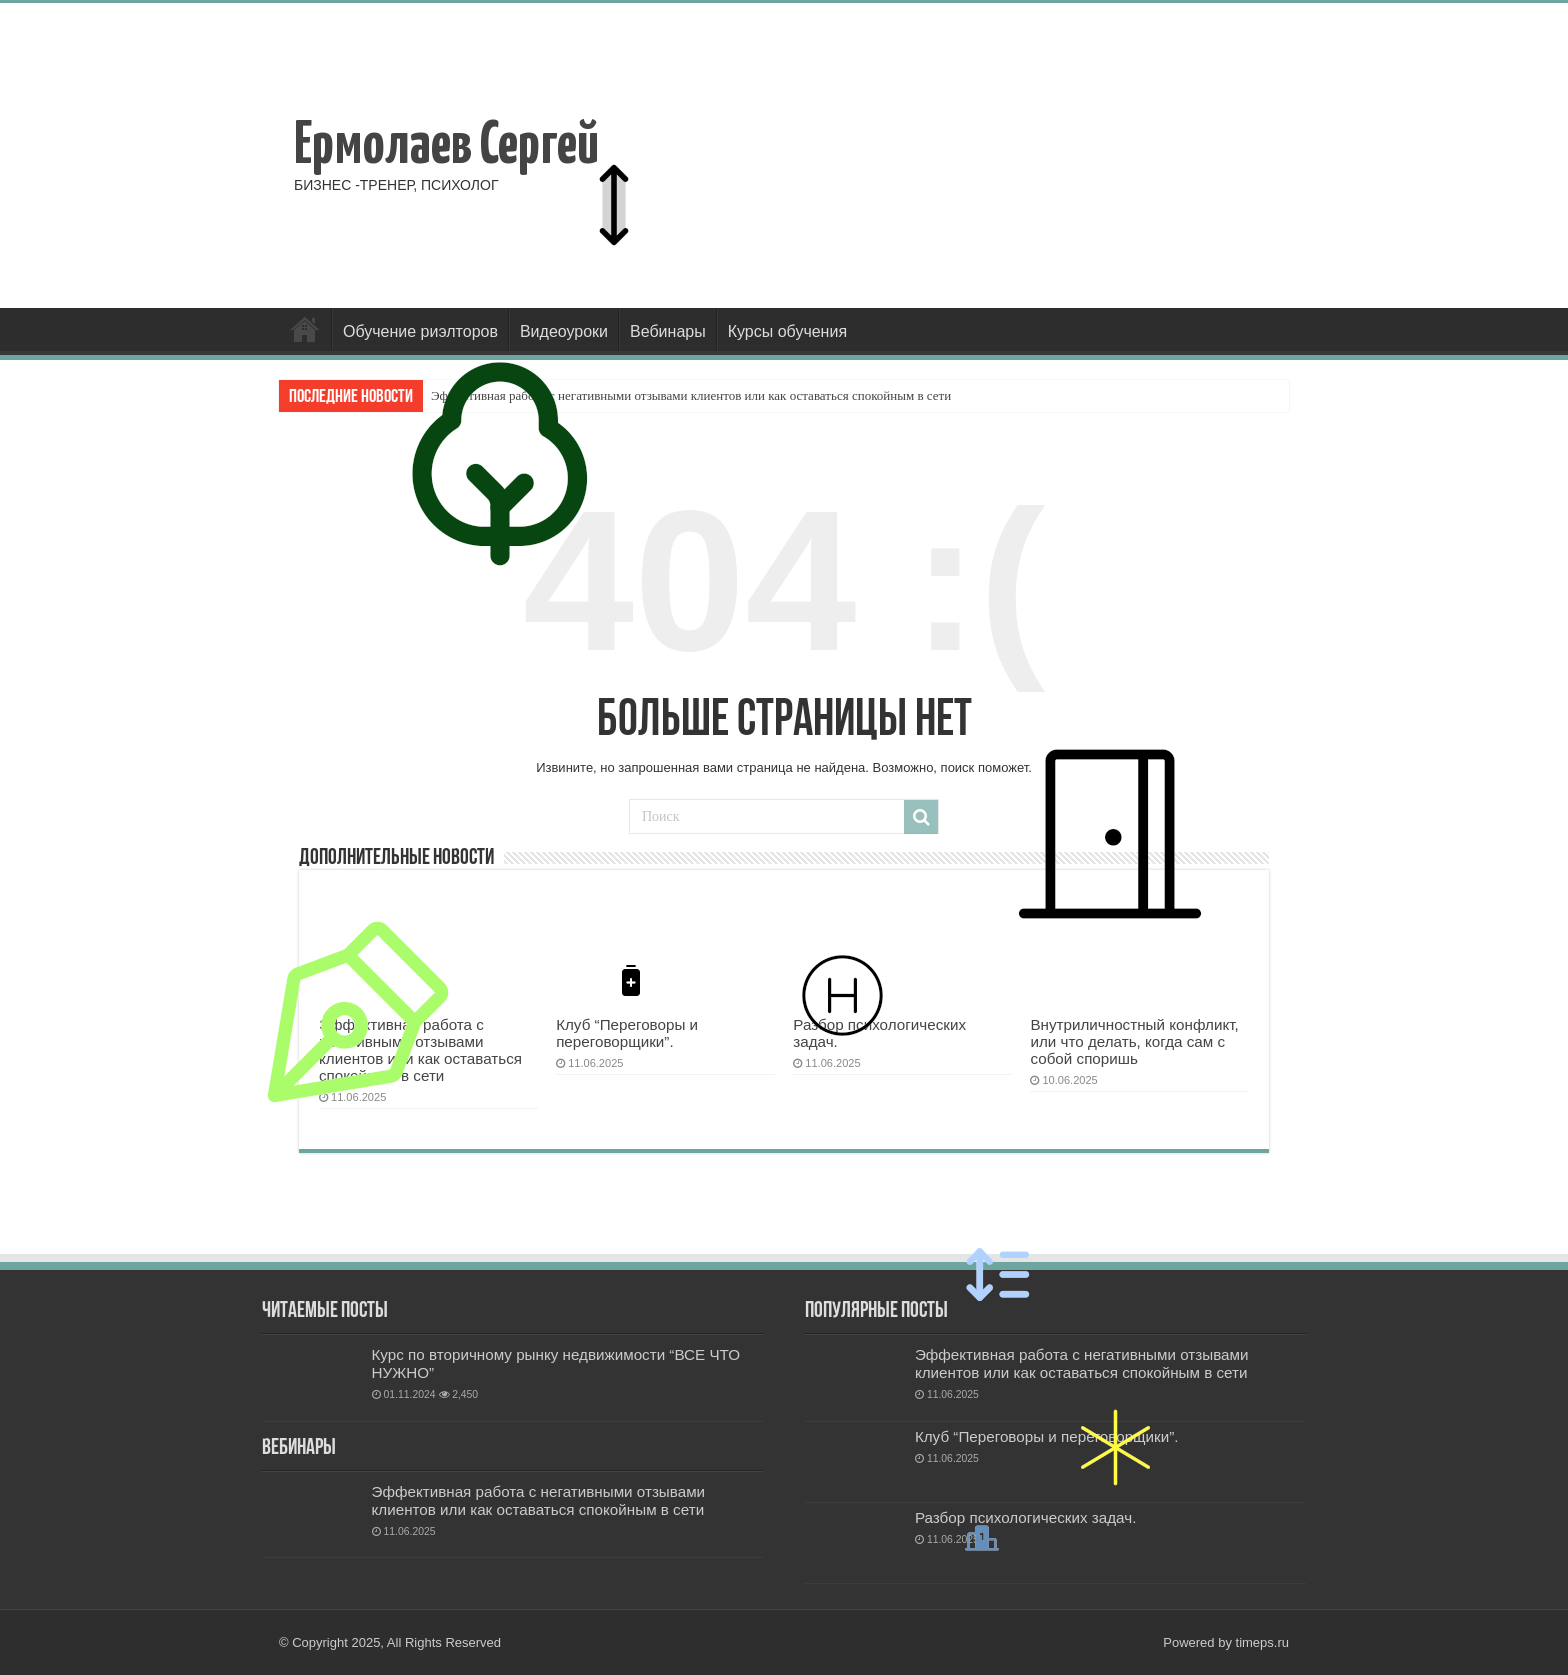 This screenshot has height=1675, width=1568. Describe the element at coordinates (982, 1538) in the screenshot. I see `view leaderboard or rankings` at that location.